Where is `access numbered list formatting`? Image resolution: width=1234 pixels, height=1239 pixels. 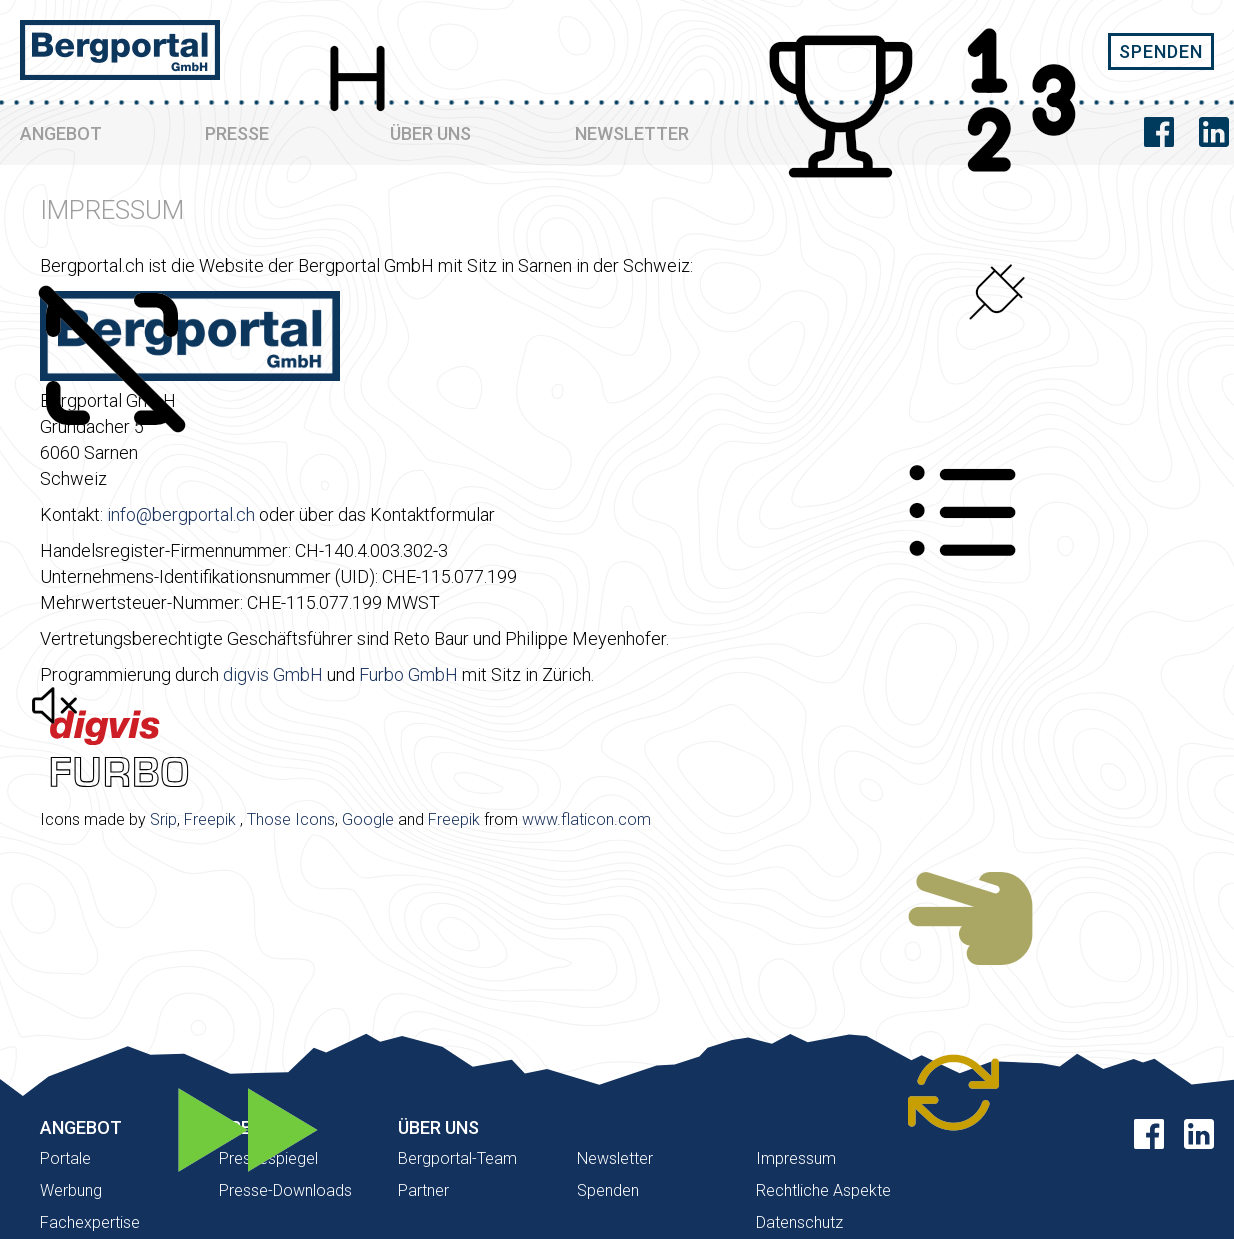 access numbered list formatting is located at coordinates (1018, 100).